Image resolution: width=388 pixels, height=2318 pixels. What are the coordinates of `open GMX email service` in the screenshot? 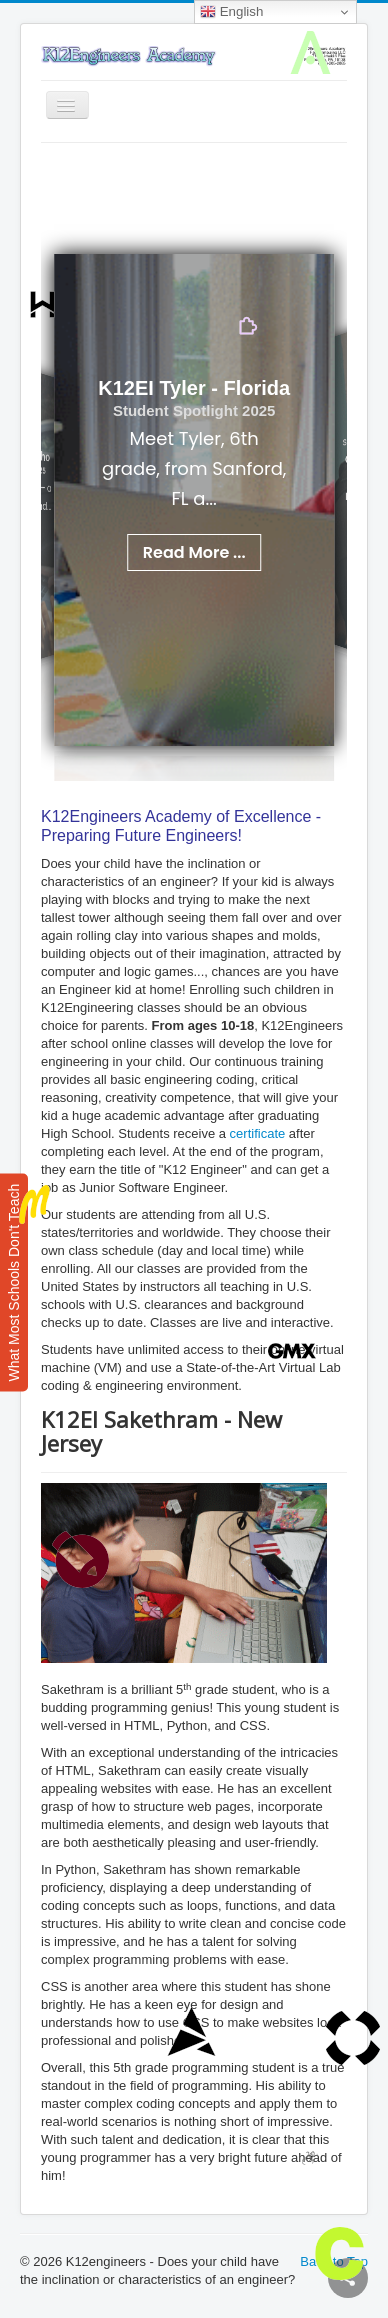 It's located at (292, 1351).